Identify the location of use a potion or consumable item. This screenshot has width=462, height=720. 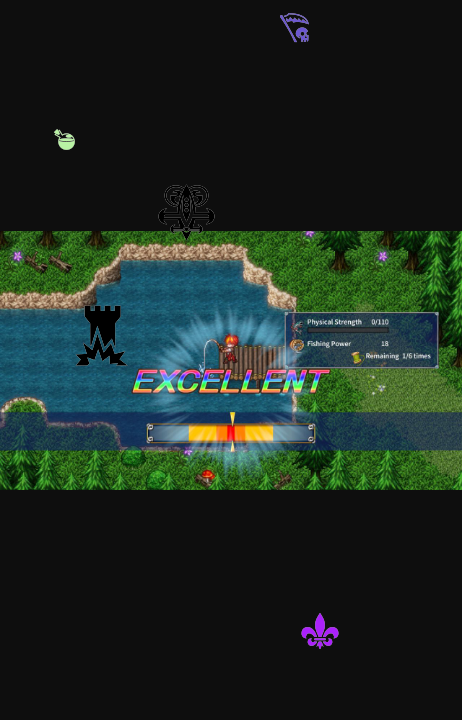
(64, 139).